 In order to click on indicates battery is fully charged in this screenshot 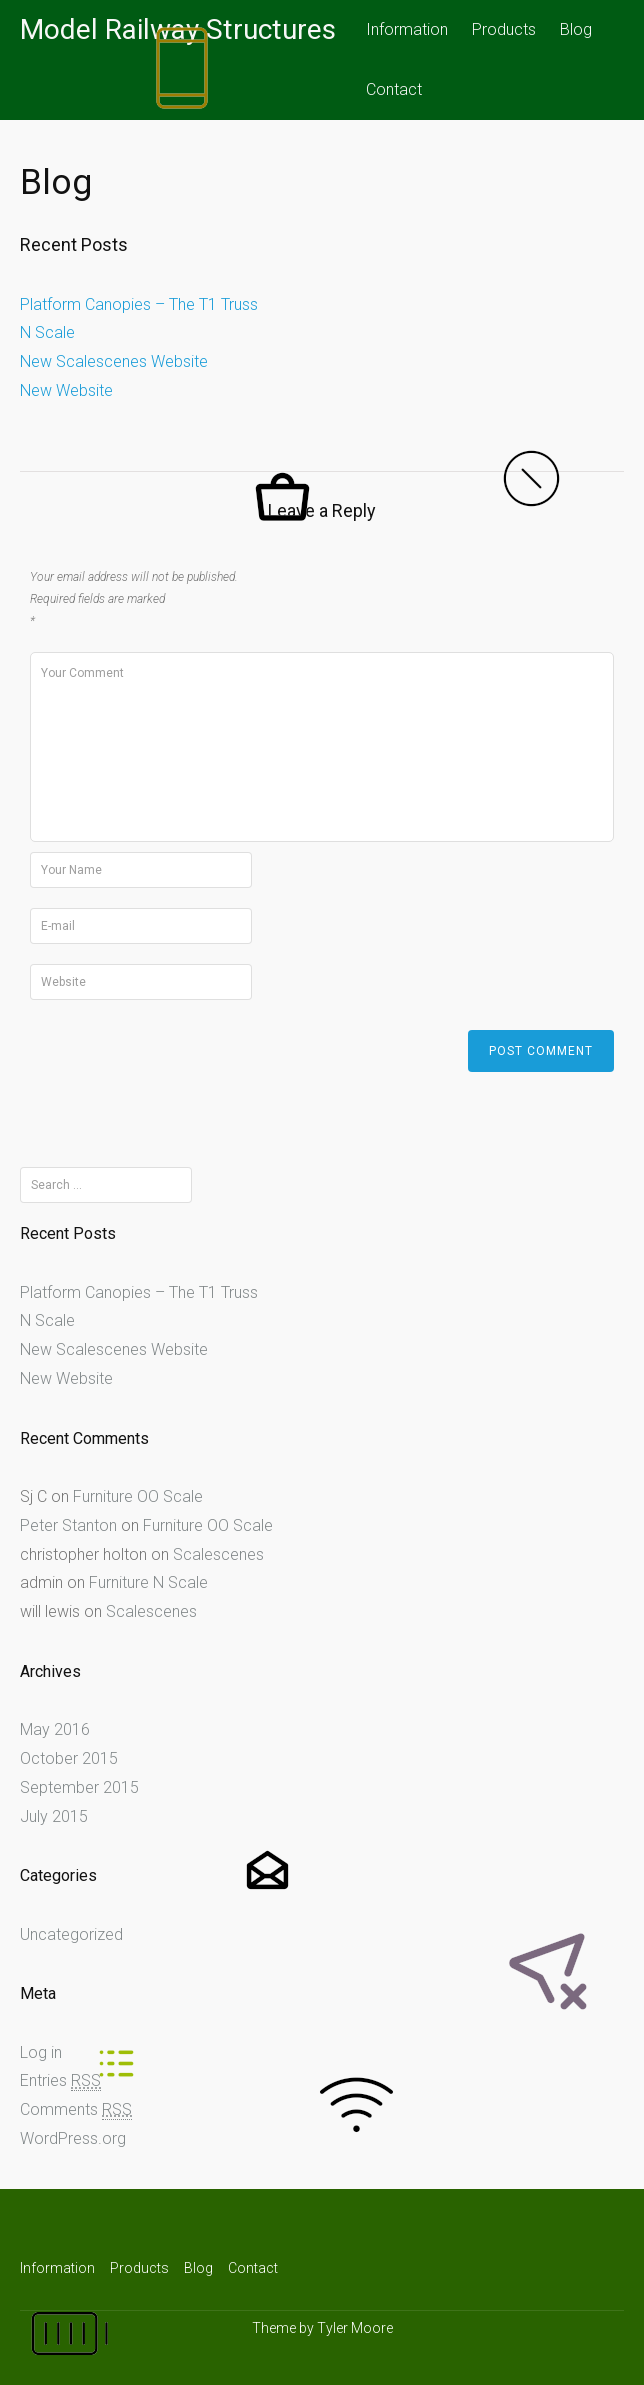, I will do `click(68, 2333)`.